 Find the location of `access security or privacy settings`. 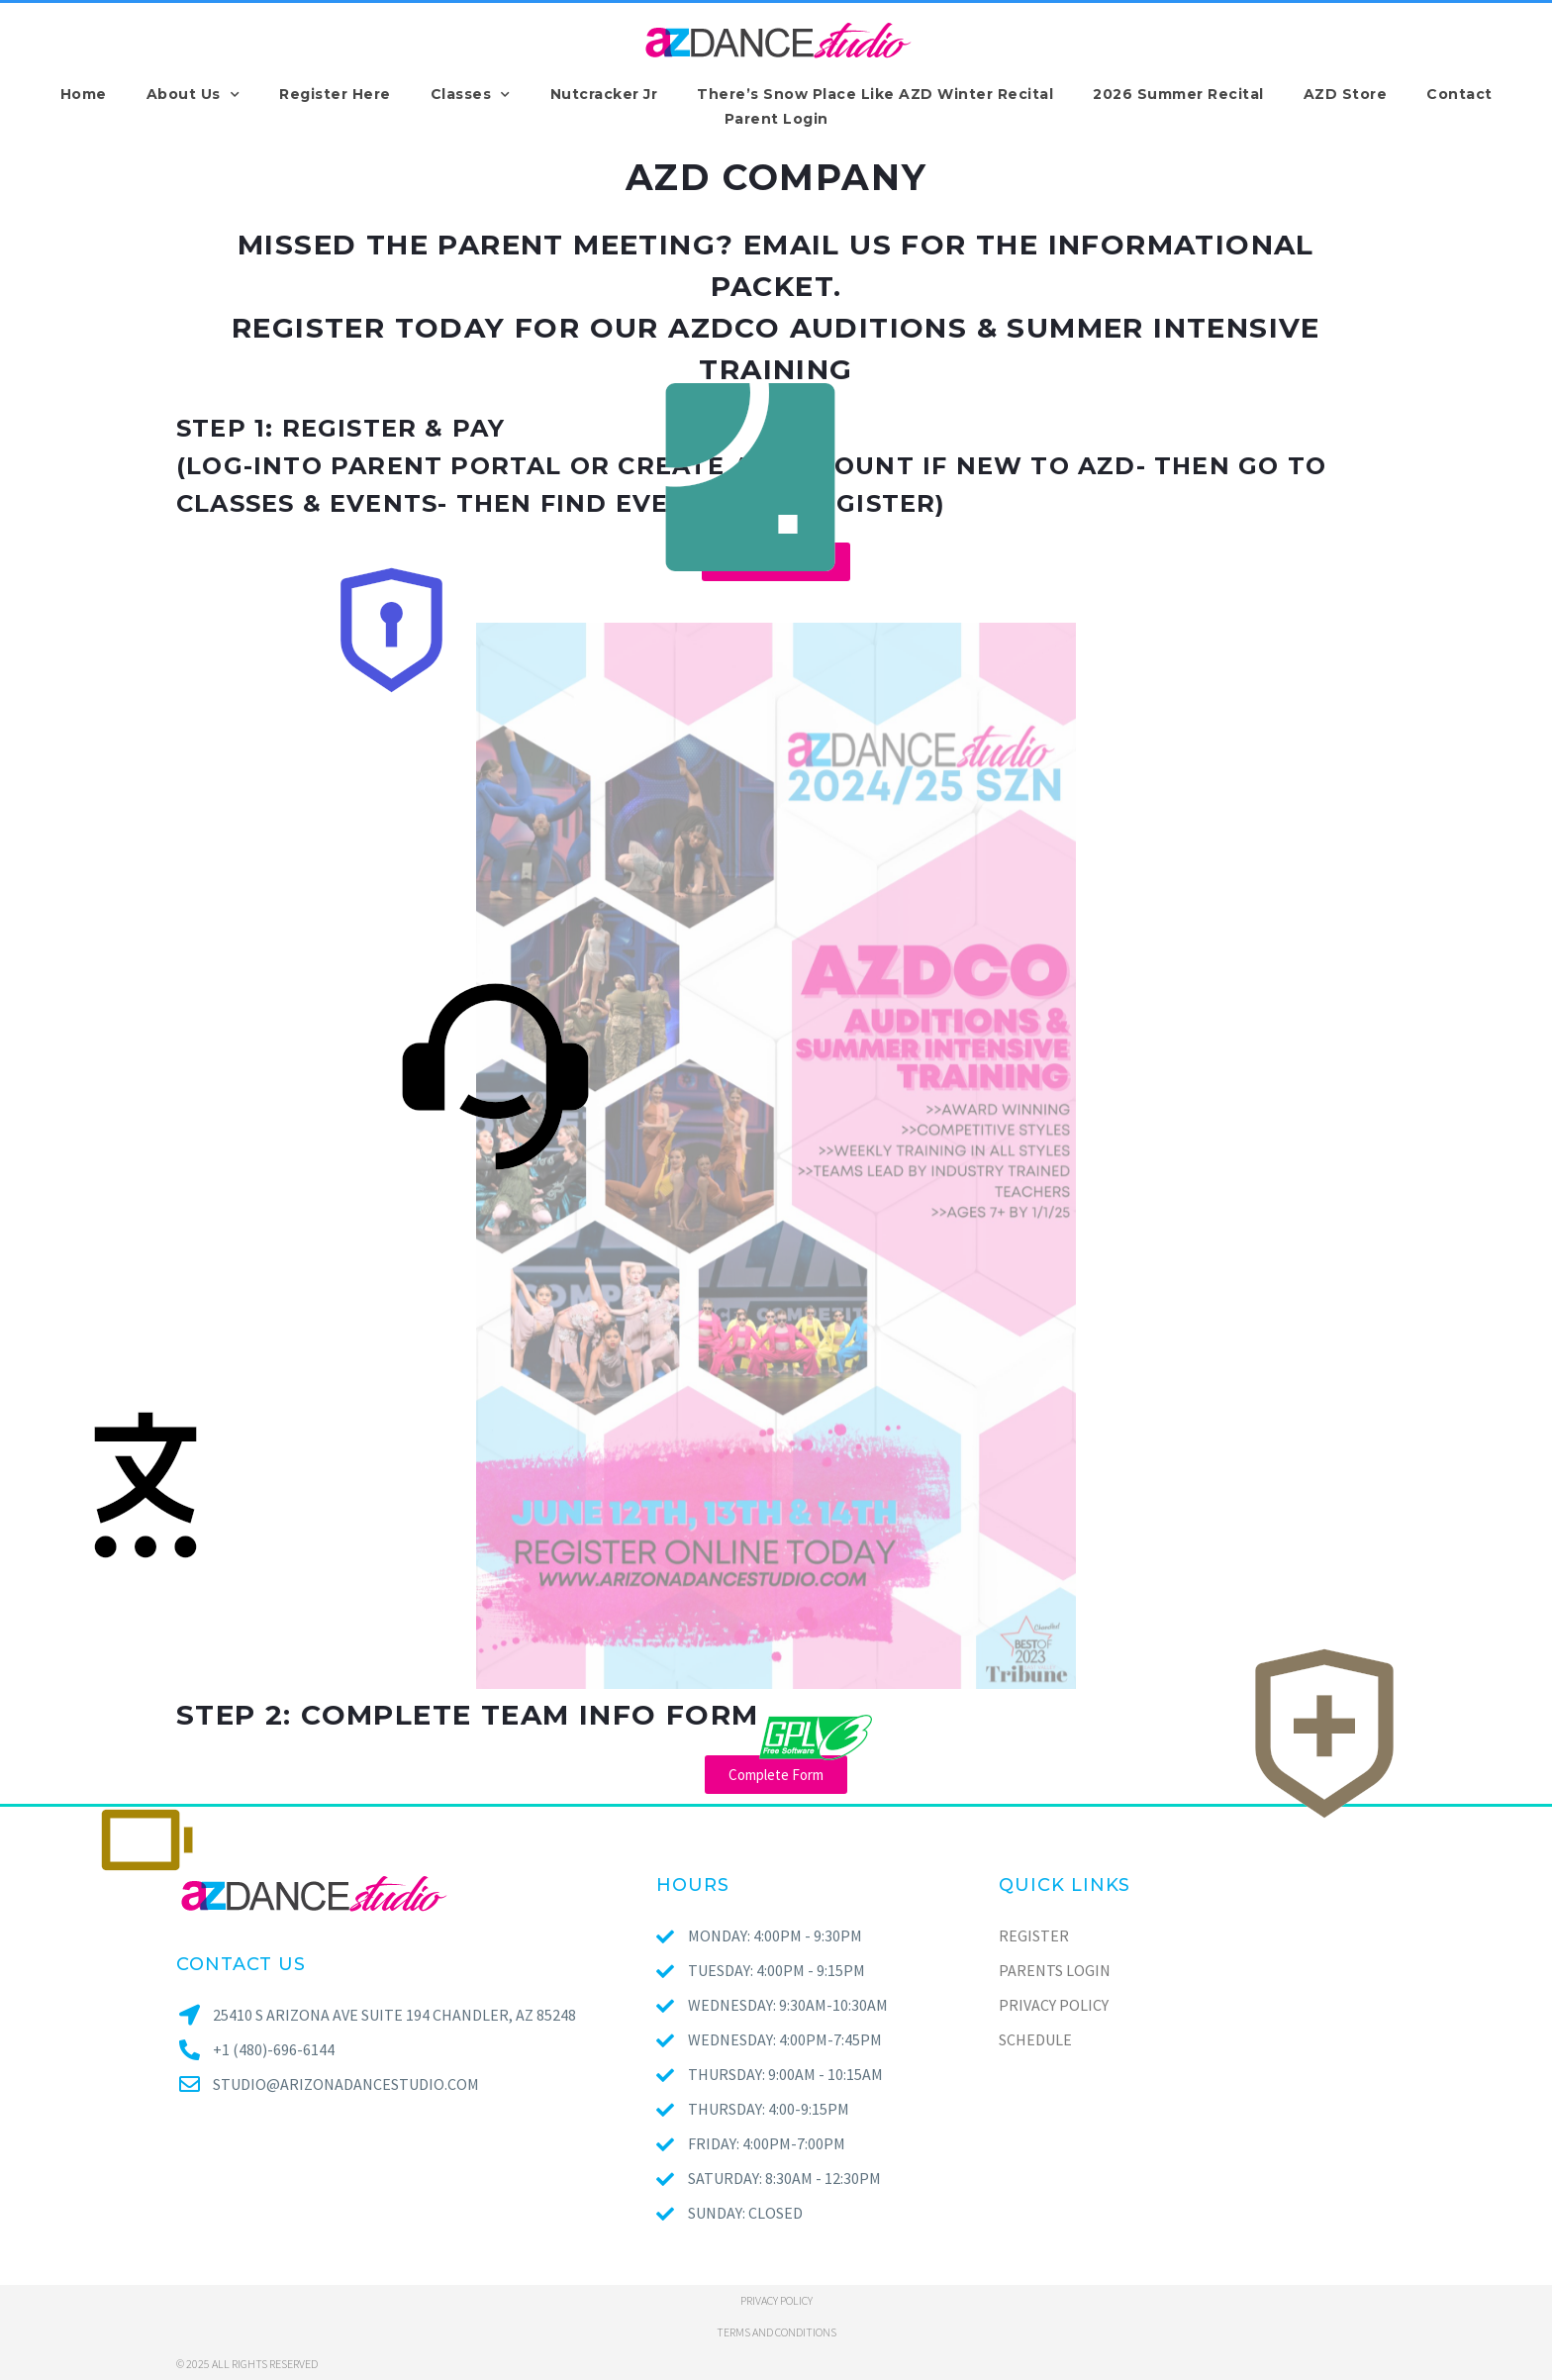

access security or privacy settings is located at coordinates (391, 630).